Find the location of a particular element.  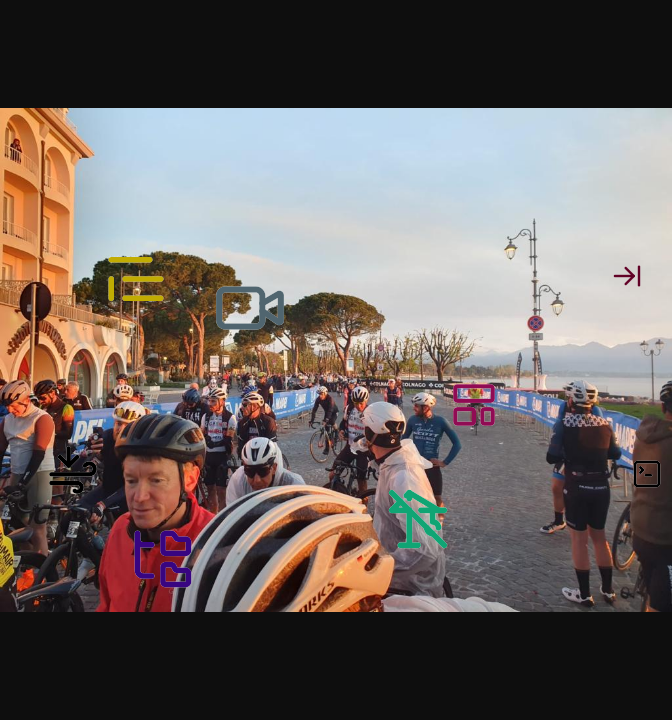

open terminal or command line interface is located at coordinates (647, 474).